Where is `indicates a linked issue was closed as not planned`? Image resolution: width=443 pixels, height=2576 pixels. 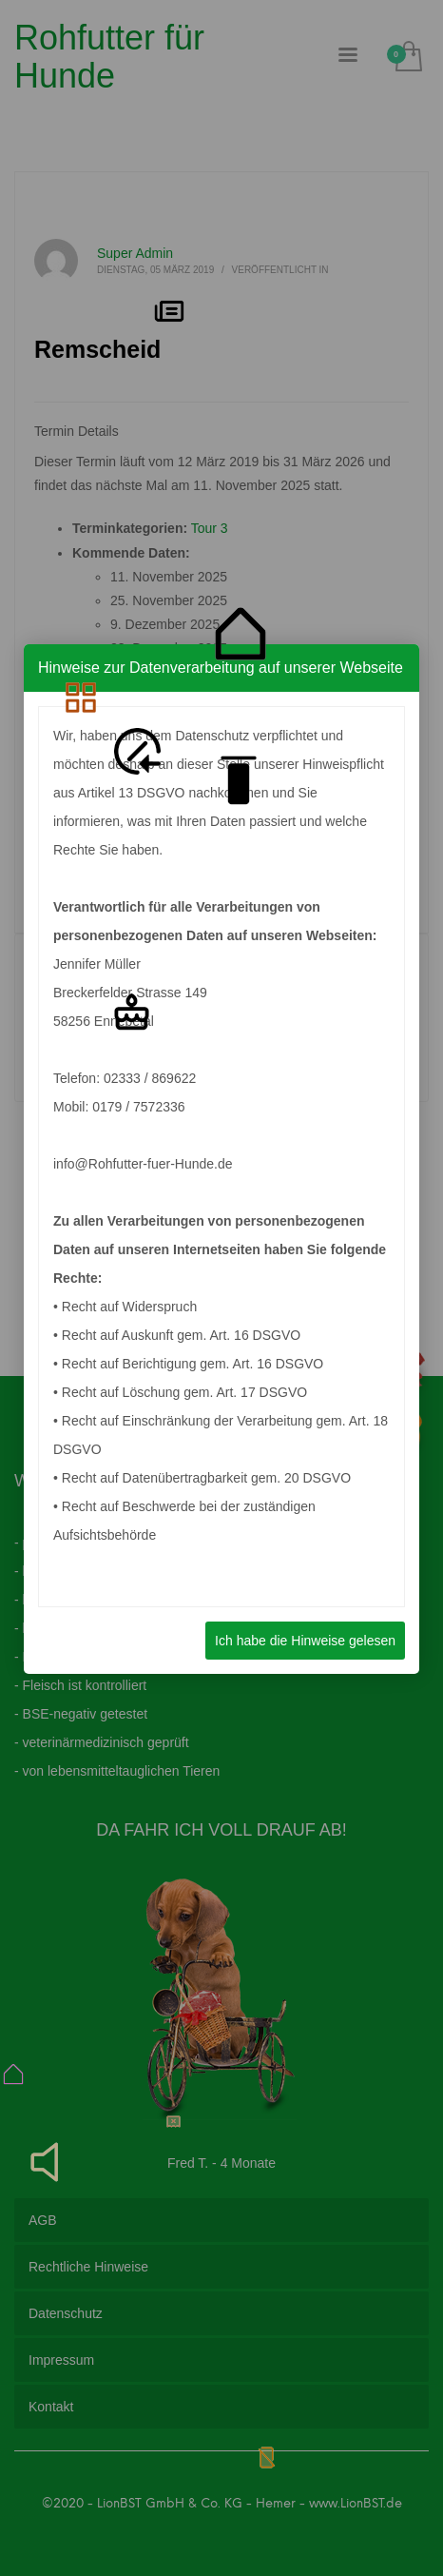 indicates a linked issue was closed as not planned is located at coordinates (137, 751).